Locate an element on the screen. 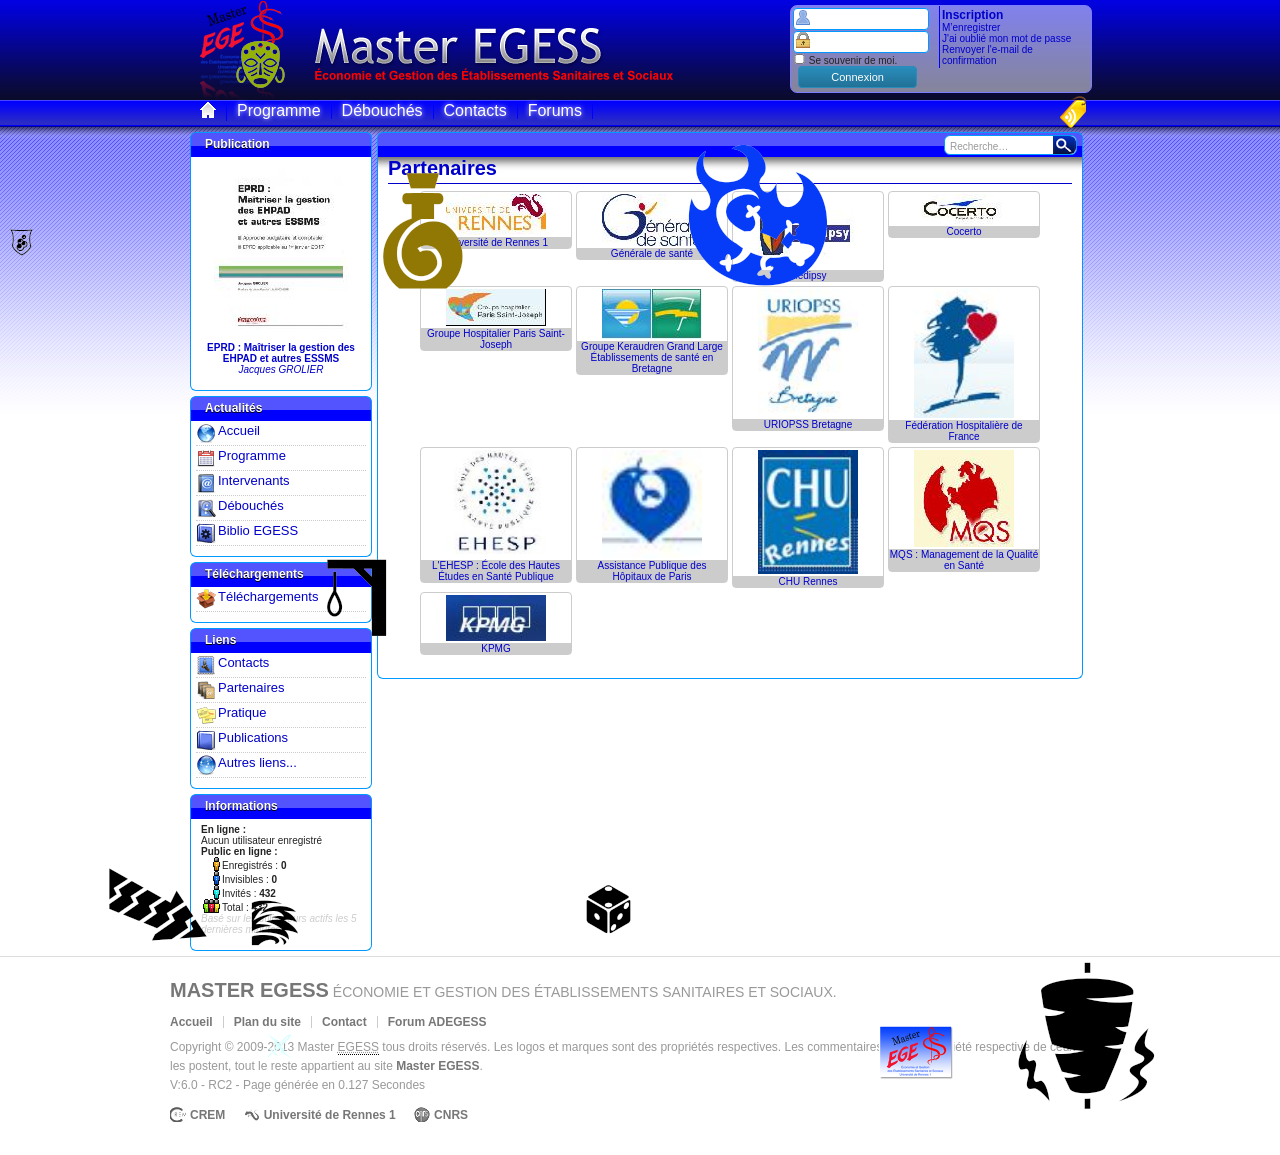  access potion or elixir inventory is located at coordinates (422, 230).